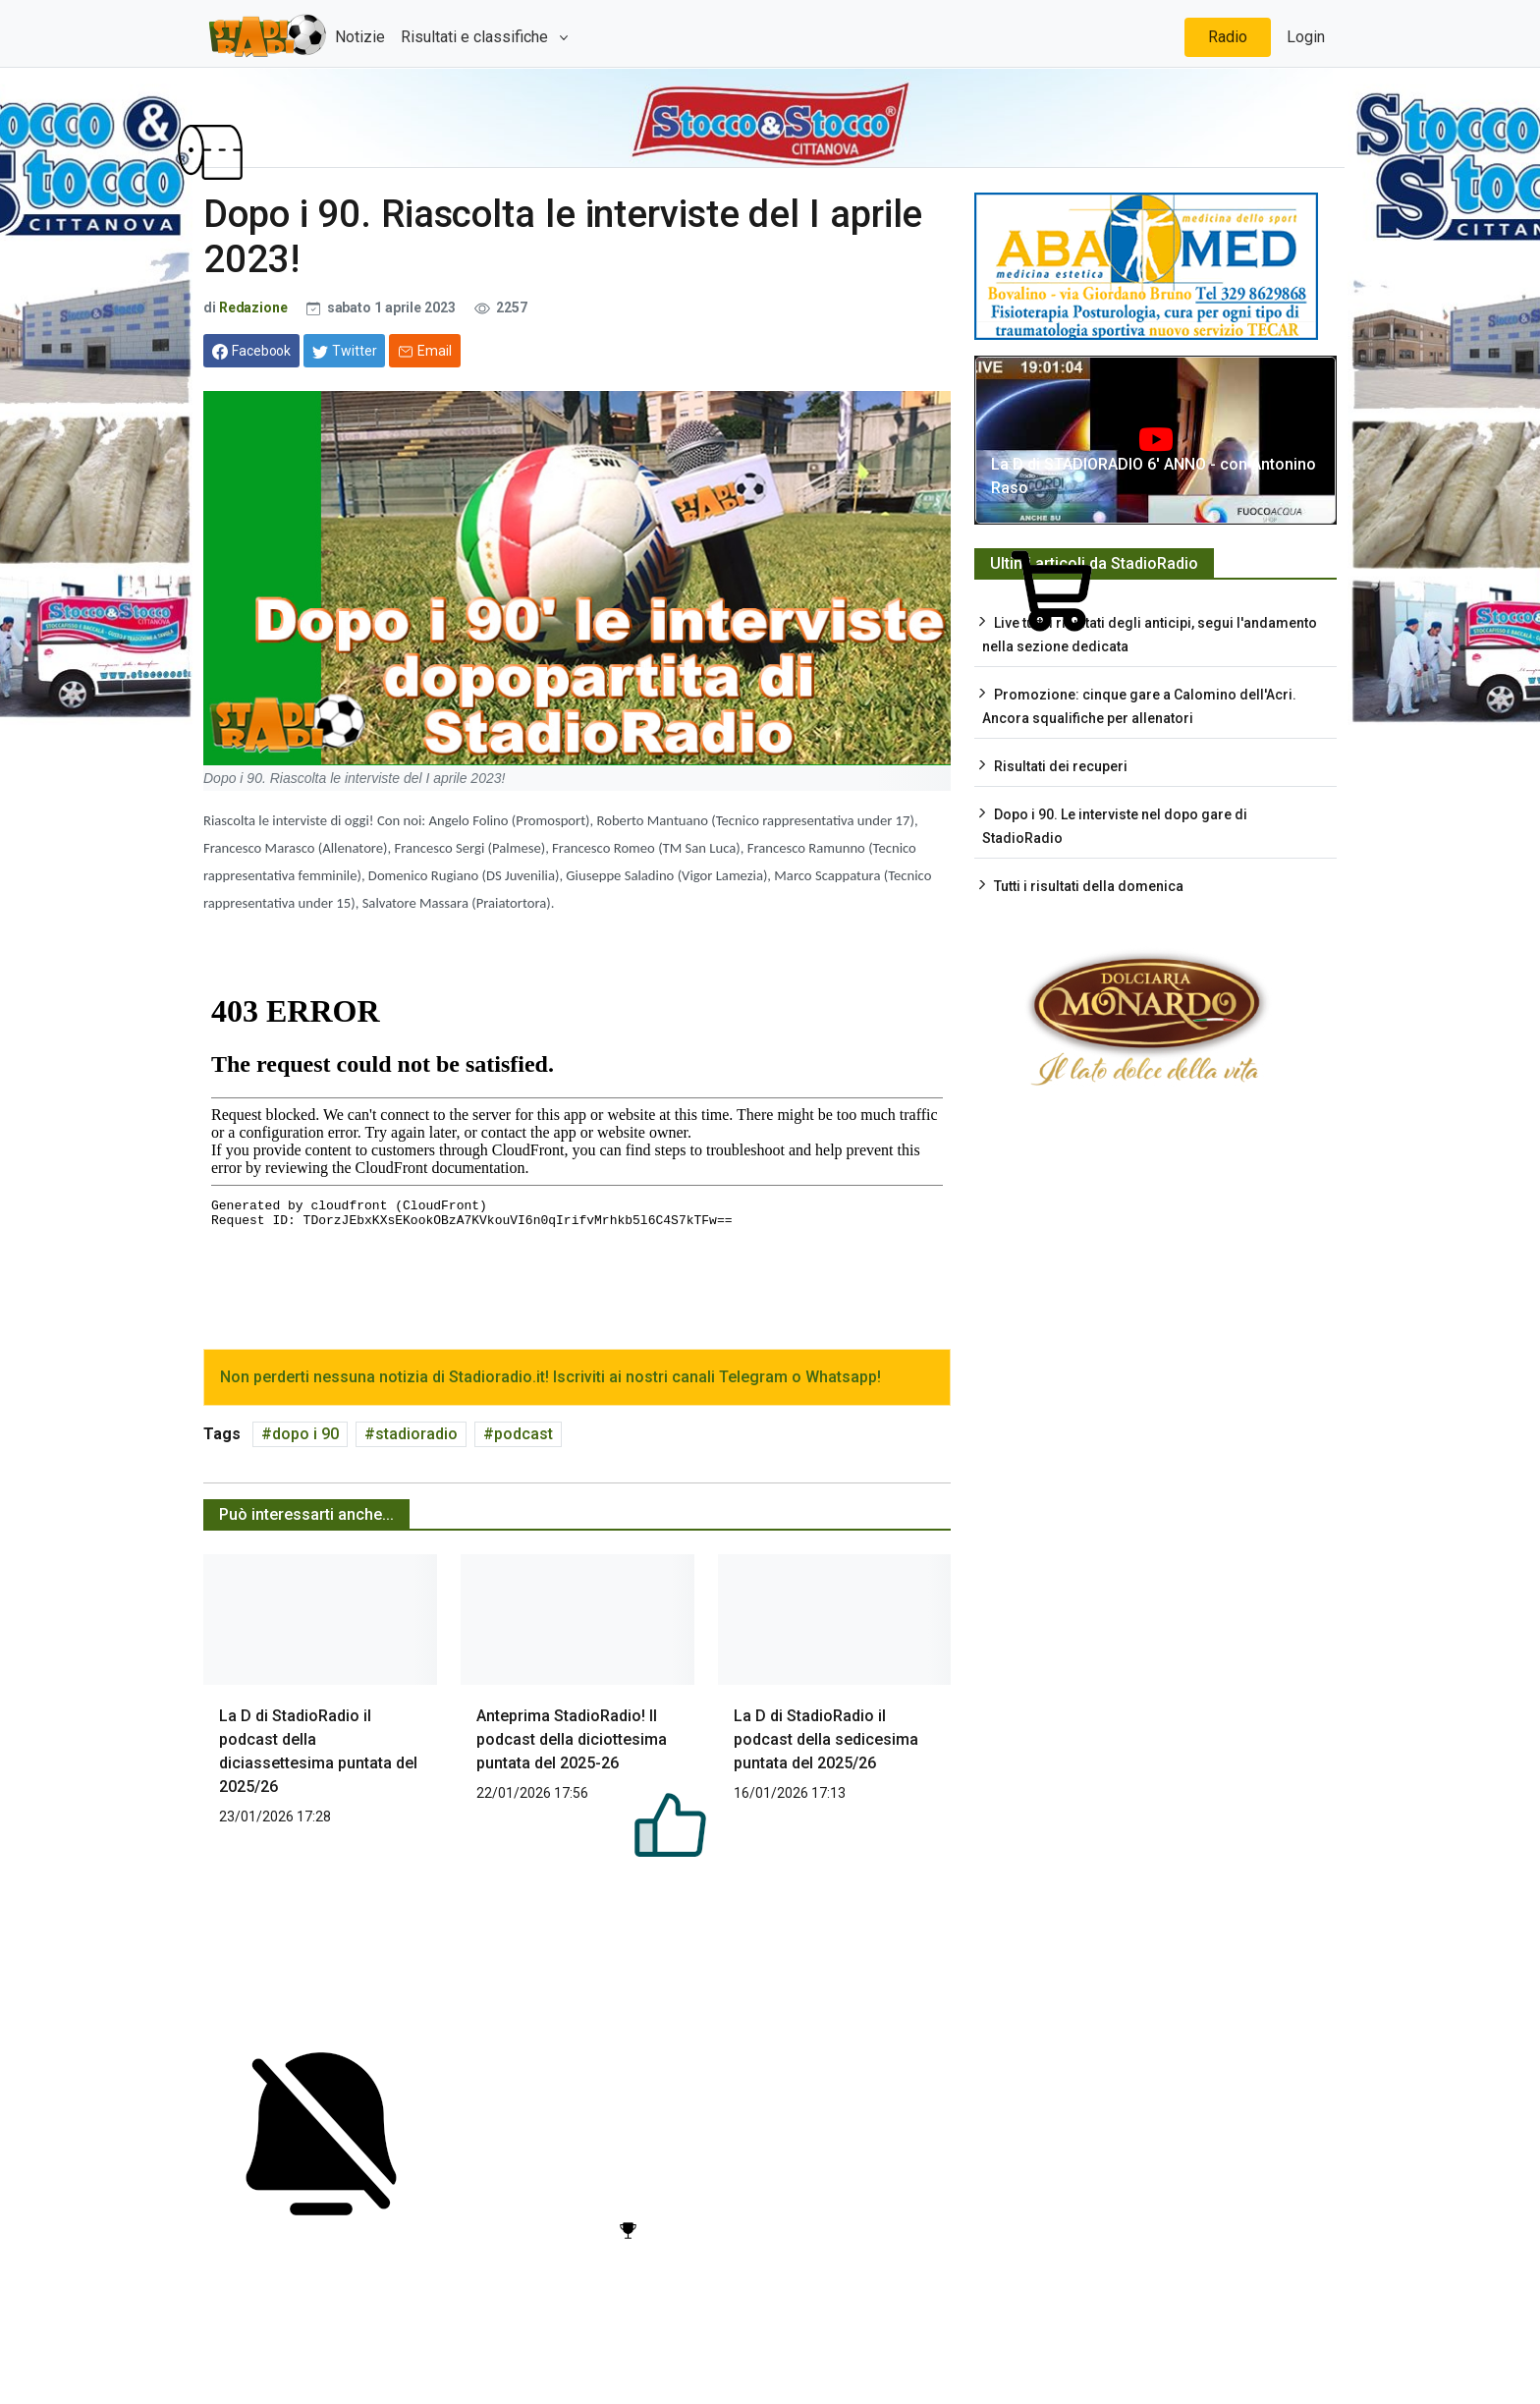 This screenshot has height=2404, width=1540. Describe the element at coordinates (1053, 592) in the screenshot. I see `view your shopping cart` at that location.